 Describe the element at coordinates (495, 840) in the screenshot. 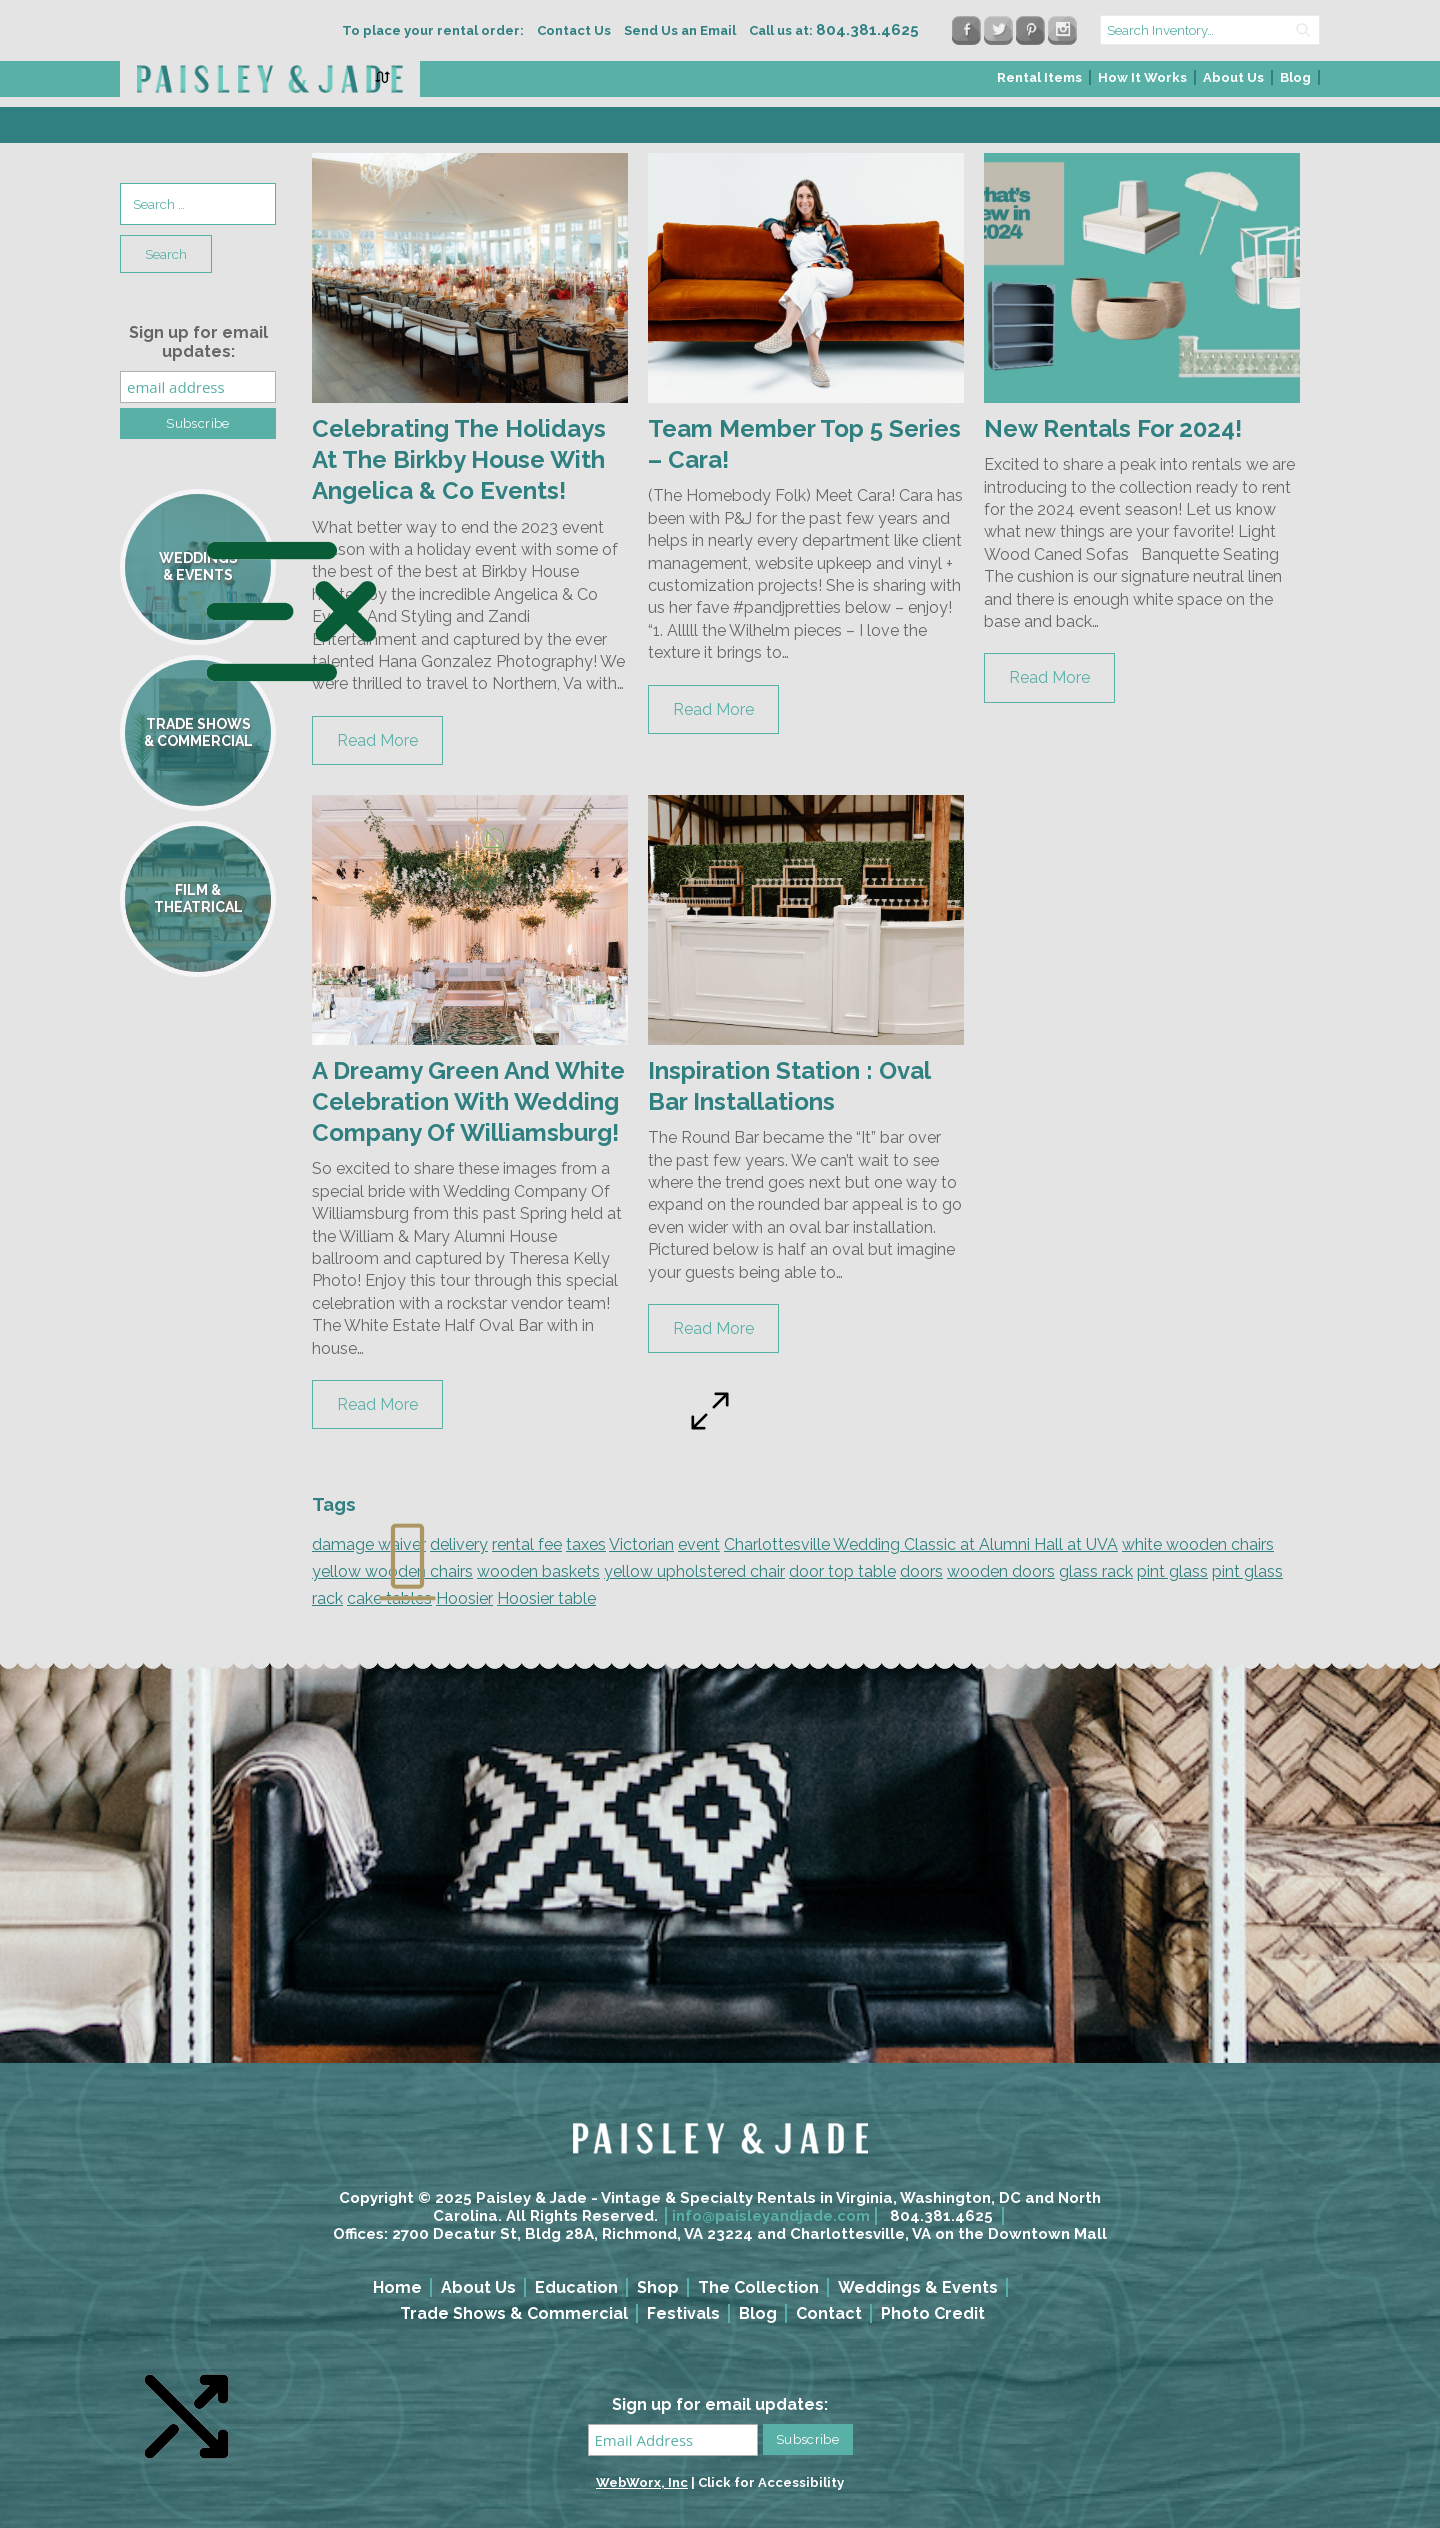

I see `mute notifications` at that location.